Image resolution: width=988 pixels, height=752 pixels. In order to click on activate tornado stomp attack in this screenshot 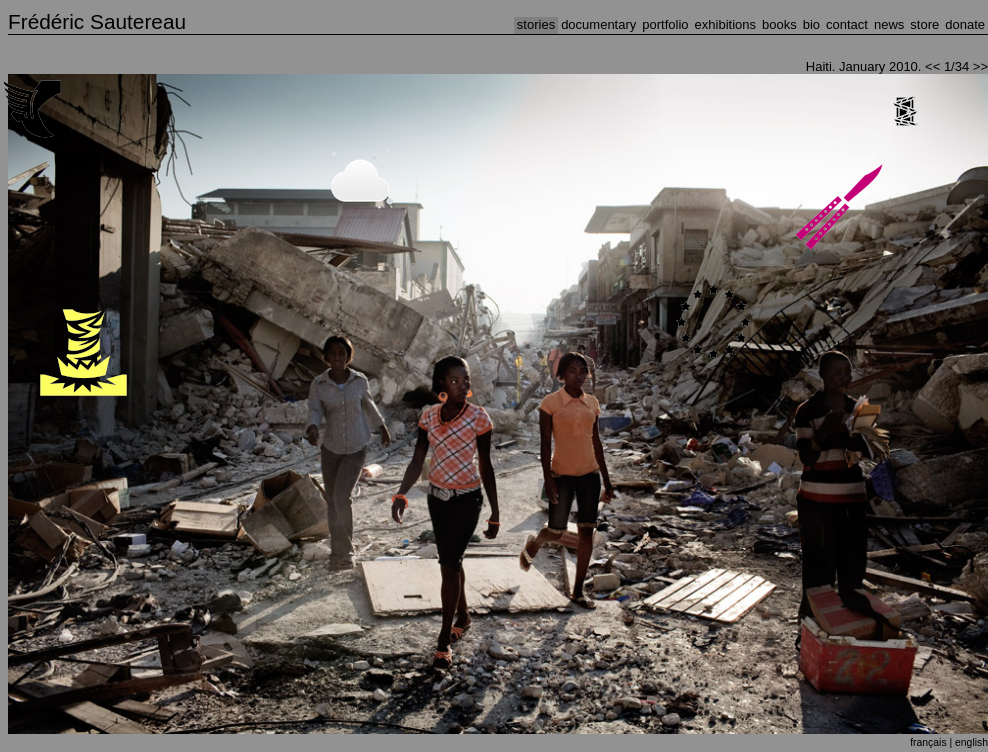, I will do `click(83, 352)`.